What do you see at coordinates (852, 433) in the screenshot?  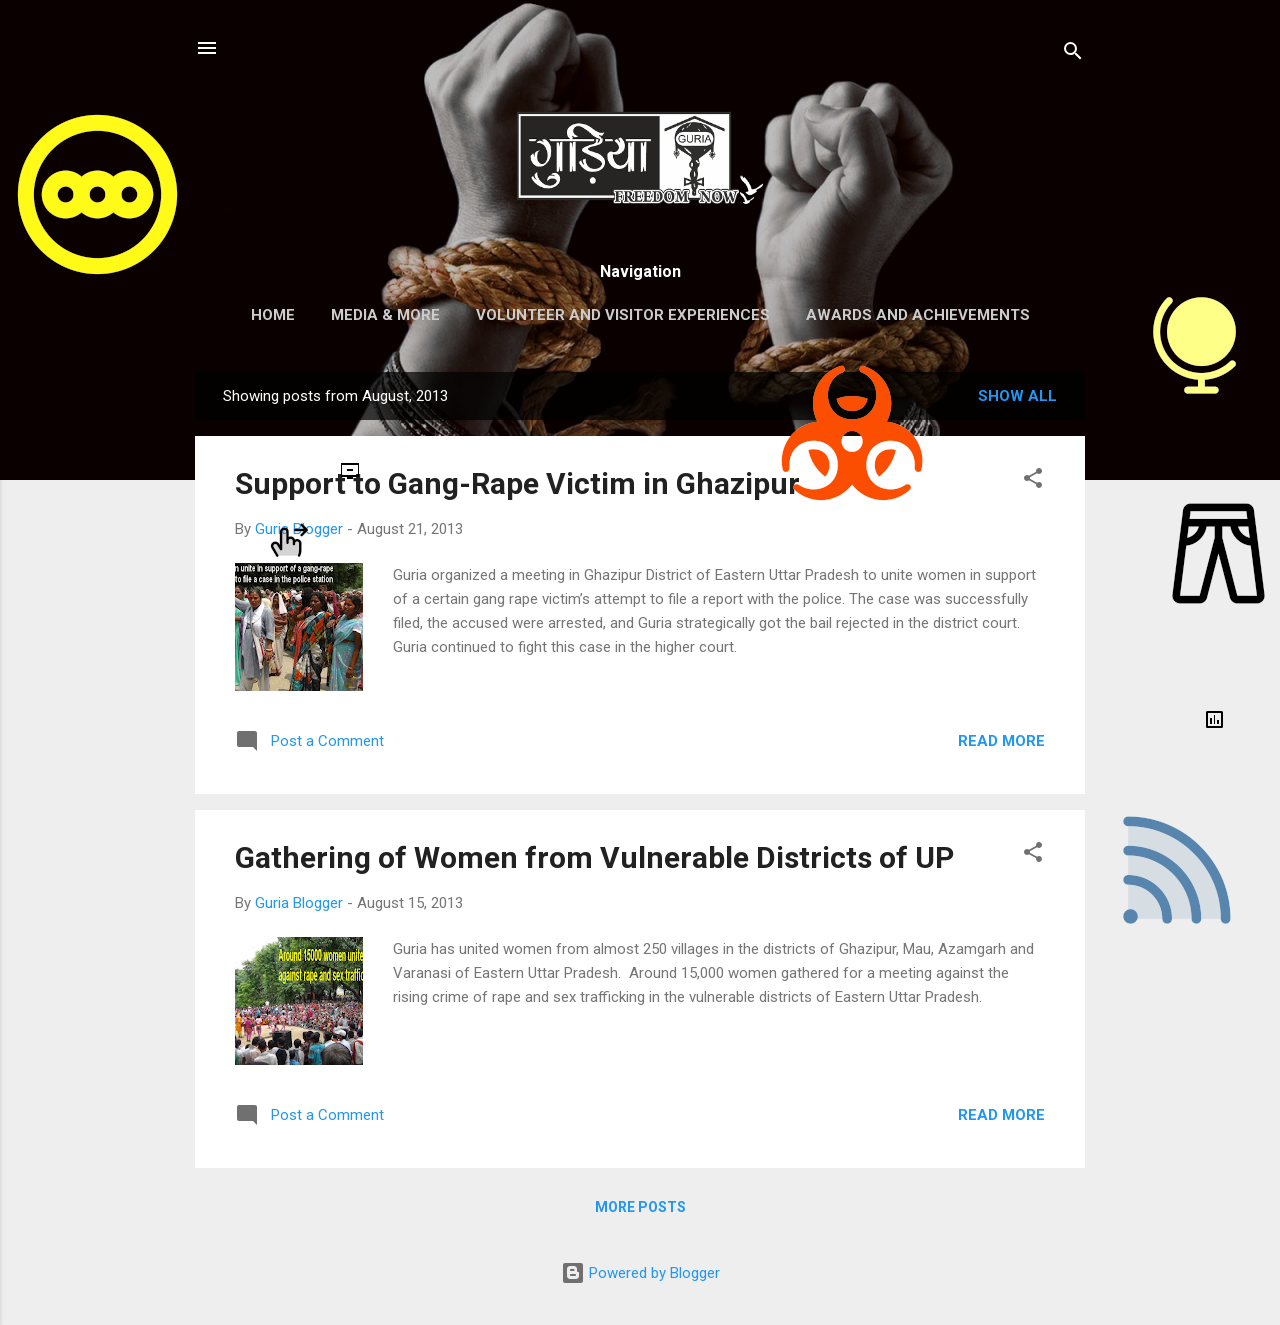 I see `indicates hazardous or dangerous content` at bounding box center [852, 433].